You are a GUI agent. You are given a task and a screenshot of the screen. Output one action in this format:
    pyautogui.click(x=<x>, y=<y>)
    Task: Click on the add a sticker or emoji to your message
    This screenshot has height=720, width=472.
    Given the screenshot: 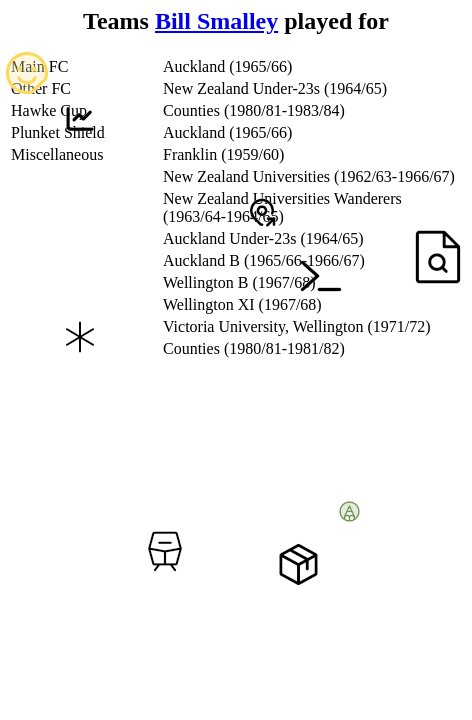 What is the action you would take?
    pyautogui.click(x=27, y=73)
    